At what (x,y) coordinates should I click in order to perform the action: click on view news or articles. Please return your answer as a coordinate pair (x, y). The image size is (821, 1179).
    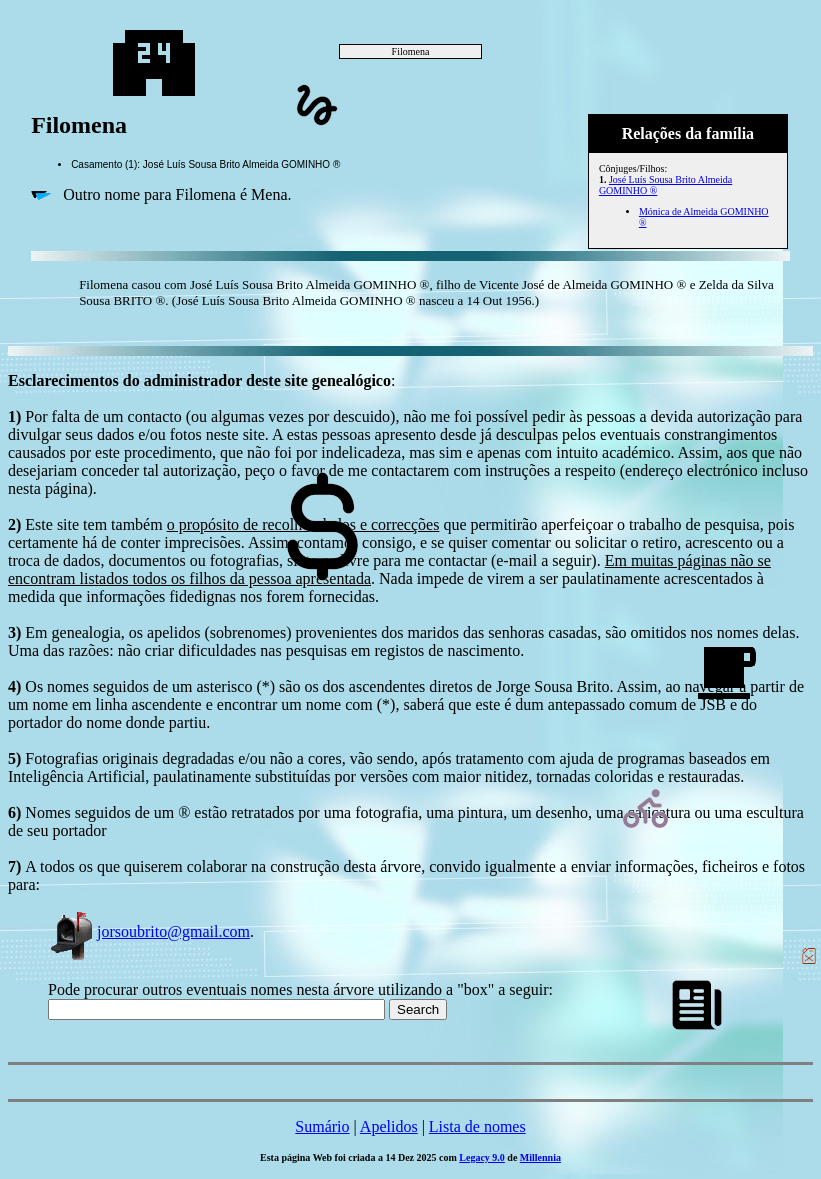
    Looking at the image, I should click on (697, 1005).